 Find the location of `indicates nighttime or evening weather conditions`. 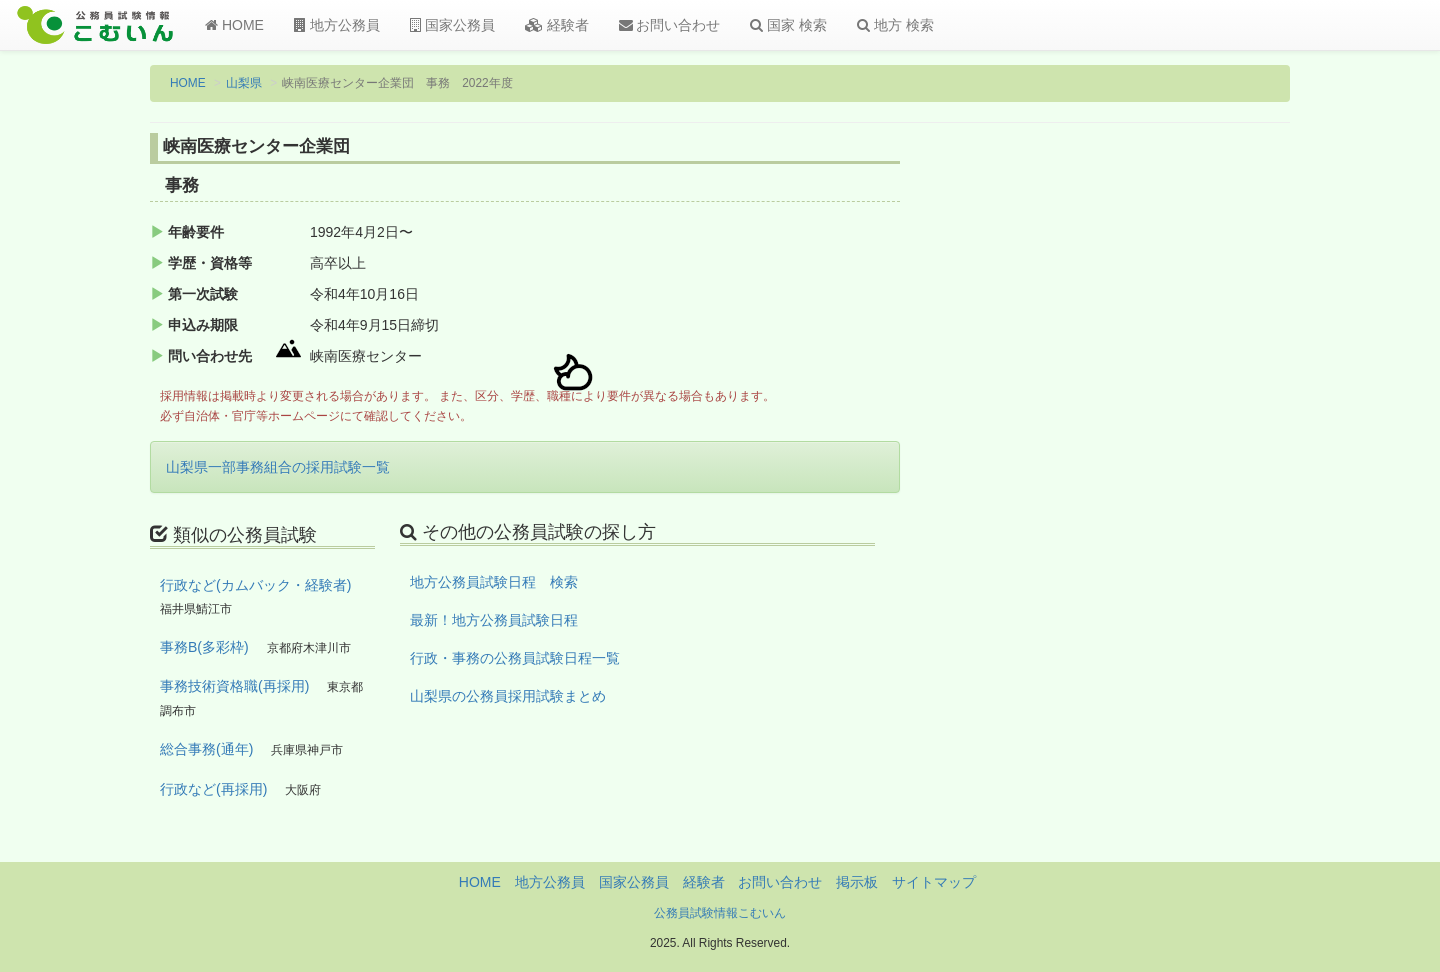

indicates nighttime or evening weather conditions is located at coordinates (572, 374).